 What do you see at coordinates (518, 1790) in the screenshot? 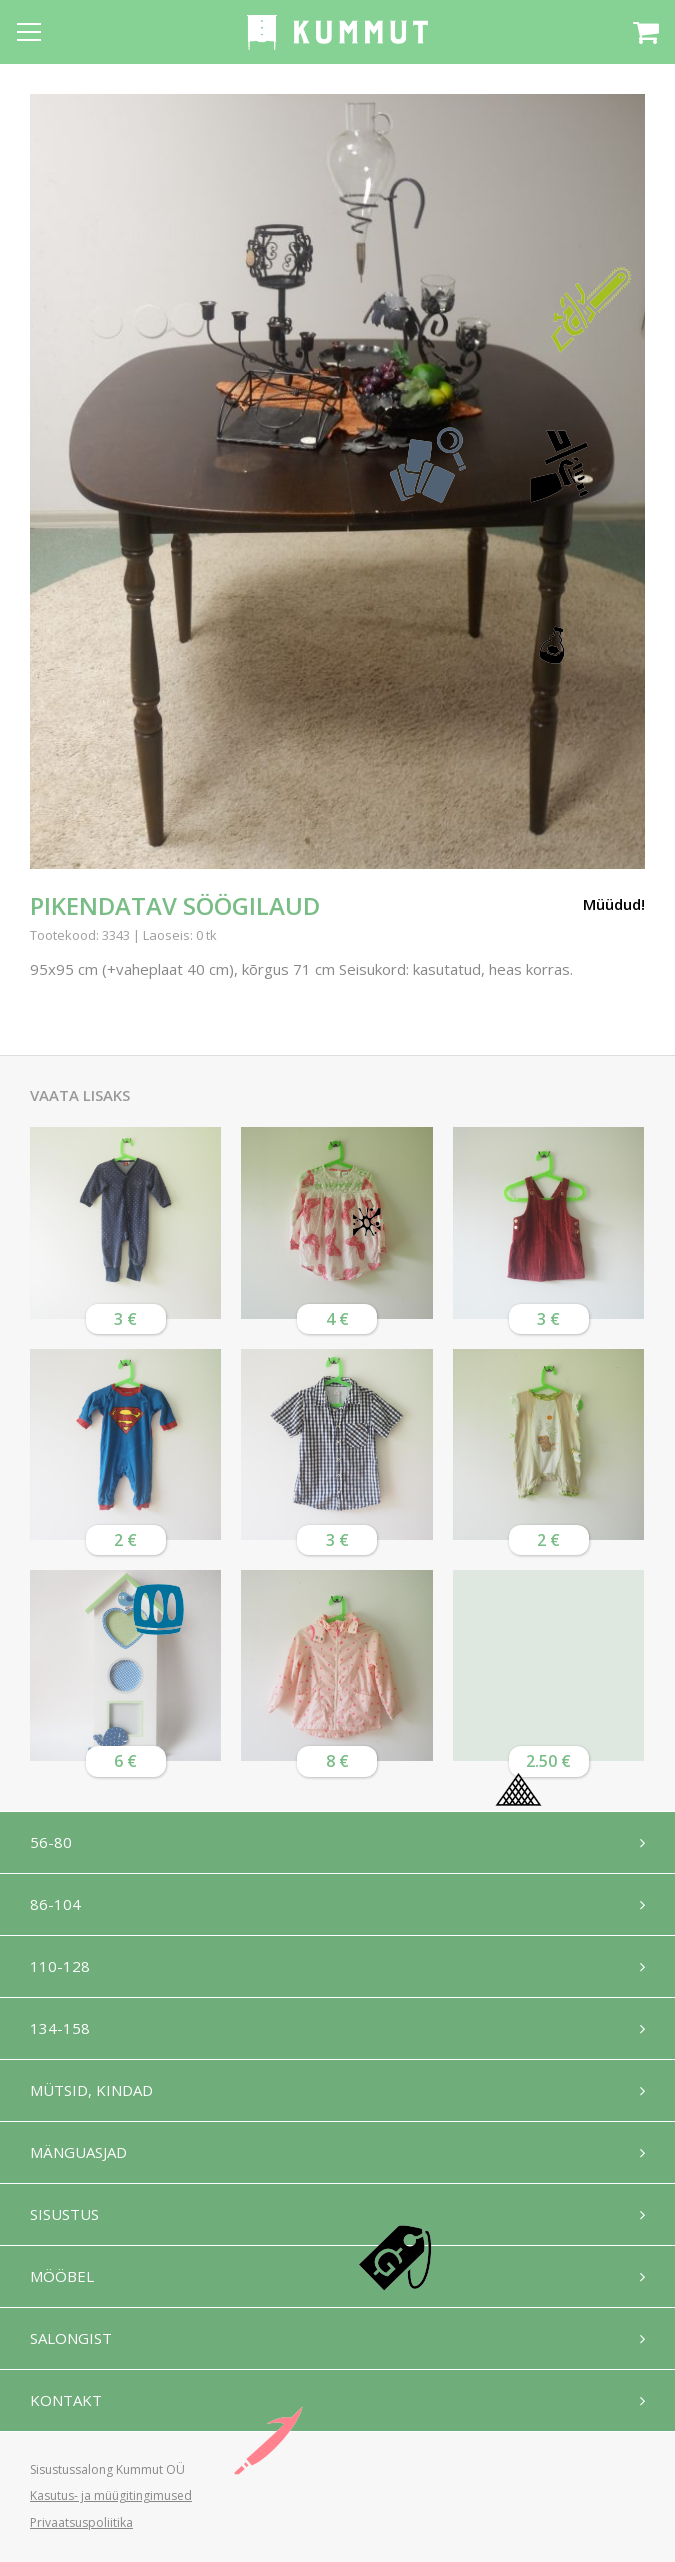
I see `view information about the Louvre museum` at bounding box center [518, 1790].